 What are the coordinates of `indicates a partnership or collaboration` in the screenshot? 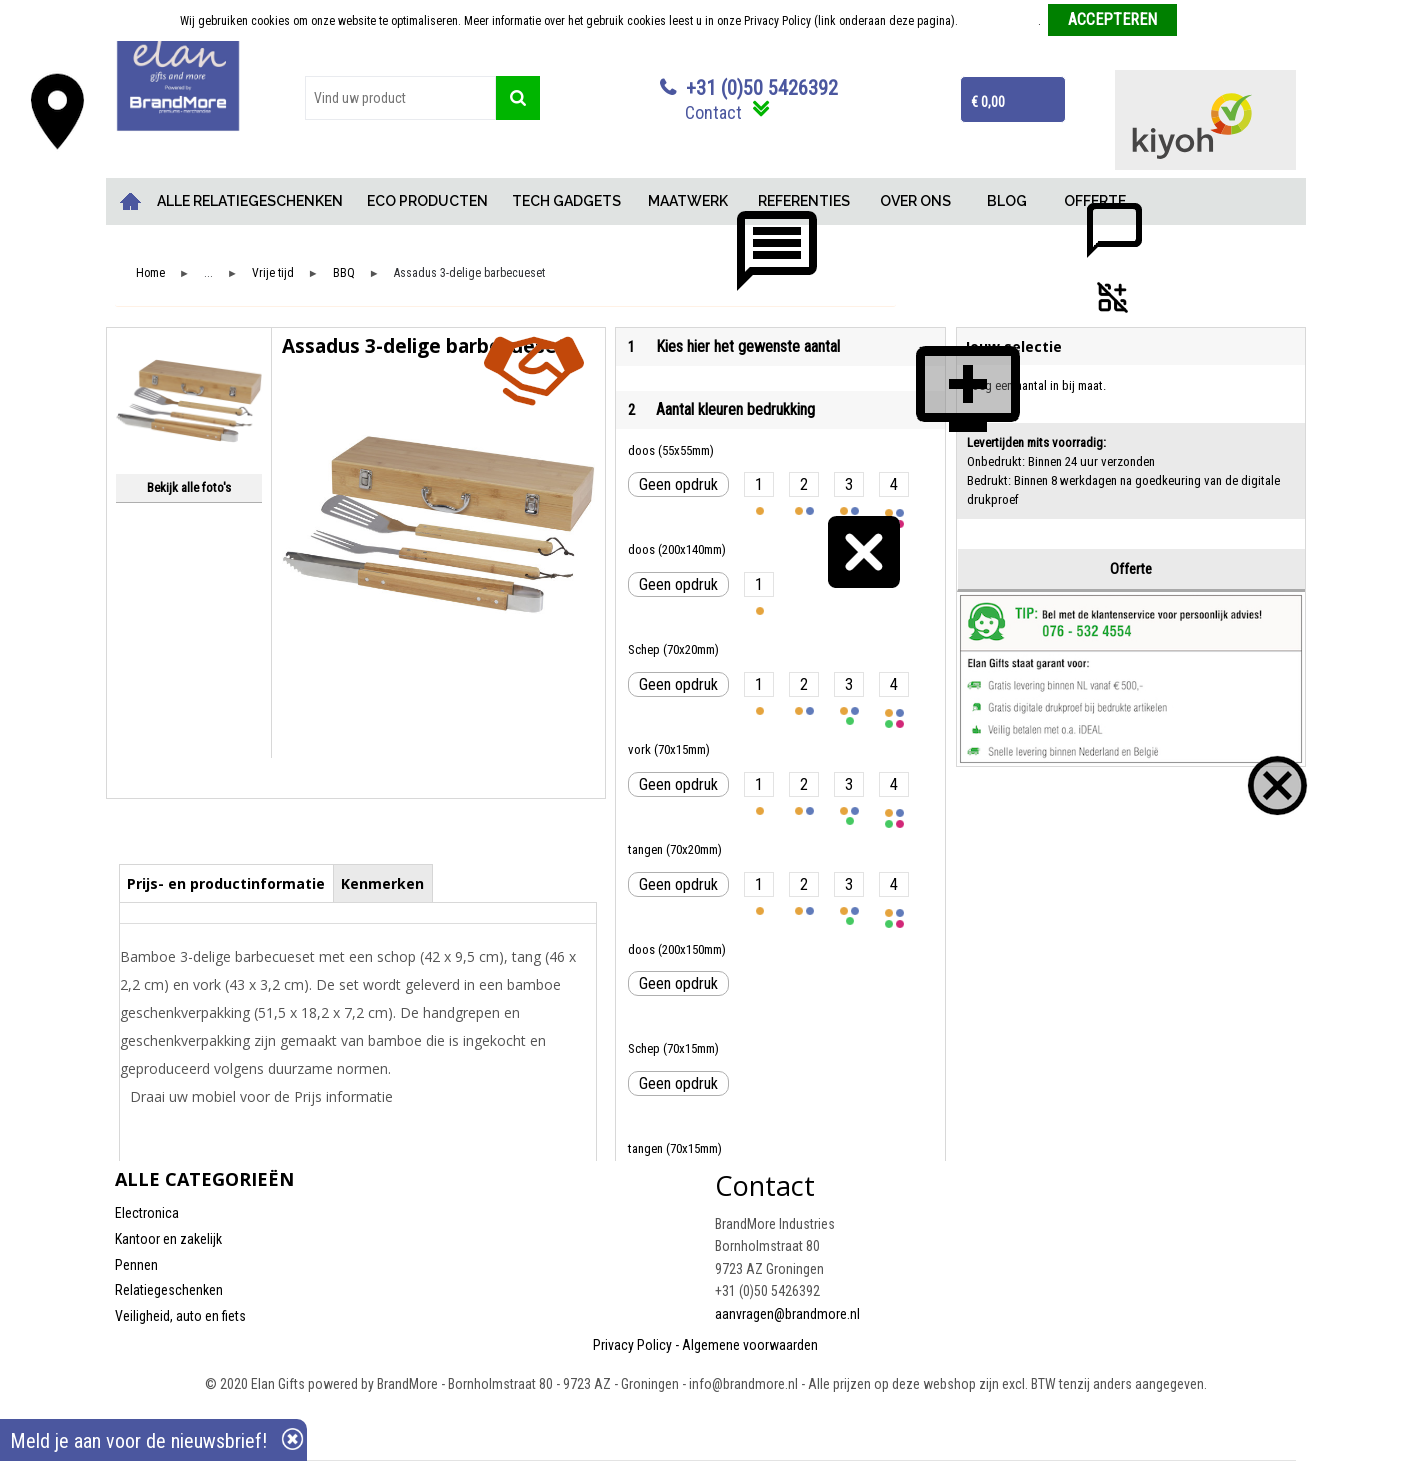 It's located at (534, 368).